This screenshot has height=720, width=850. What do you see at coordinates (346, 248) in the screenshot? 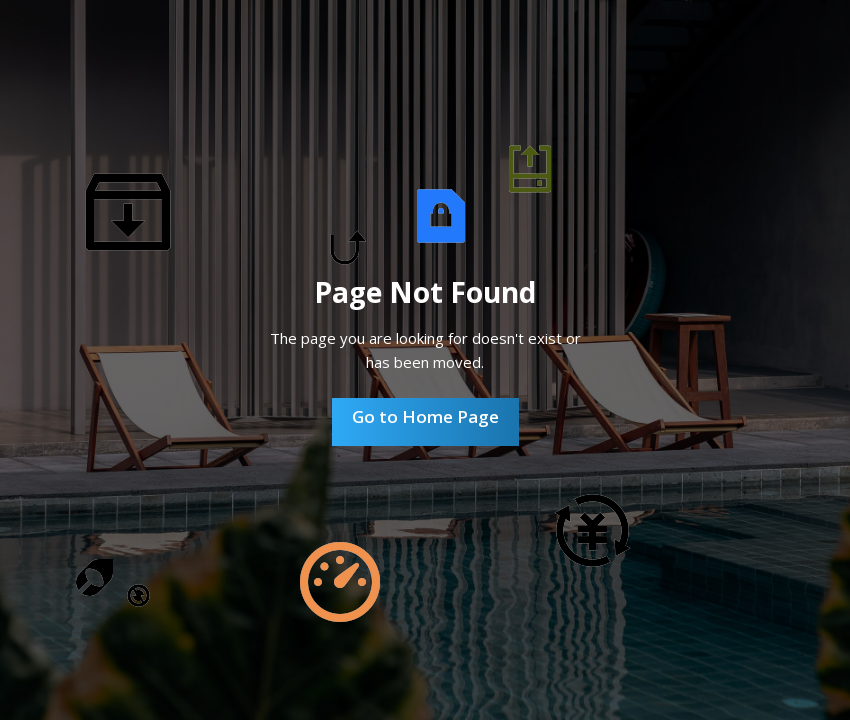
I see `redo or repeat the last action` at bounding box center [346, 248].